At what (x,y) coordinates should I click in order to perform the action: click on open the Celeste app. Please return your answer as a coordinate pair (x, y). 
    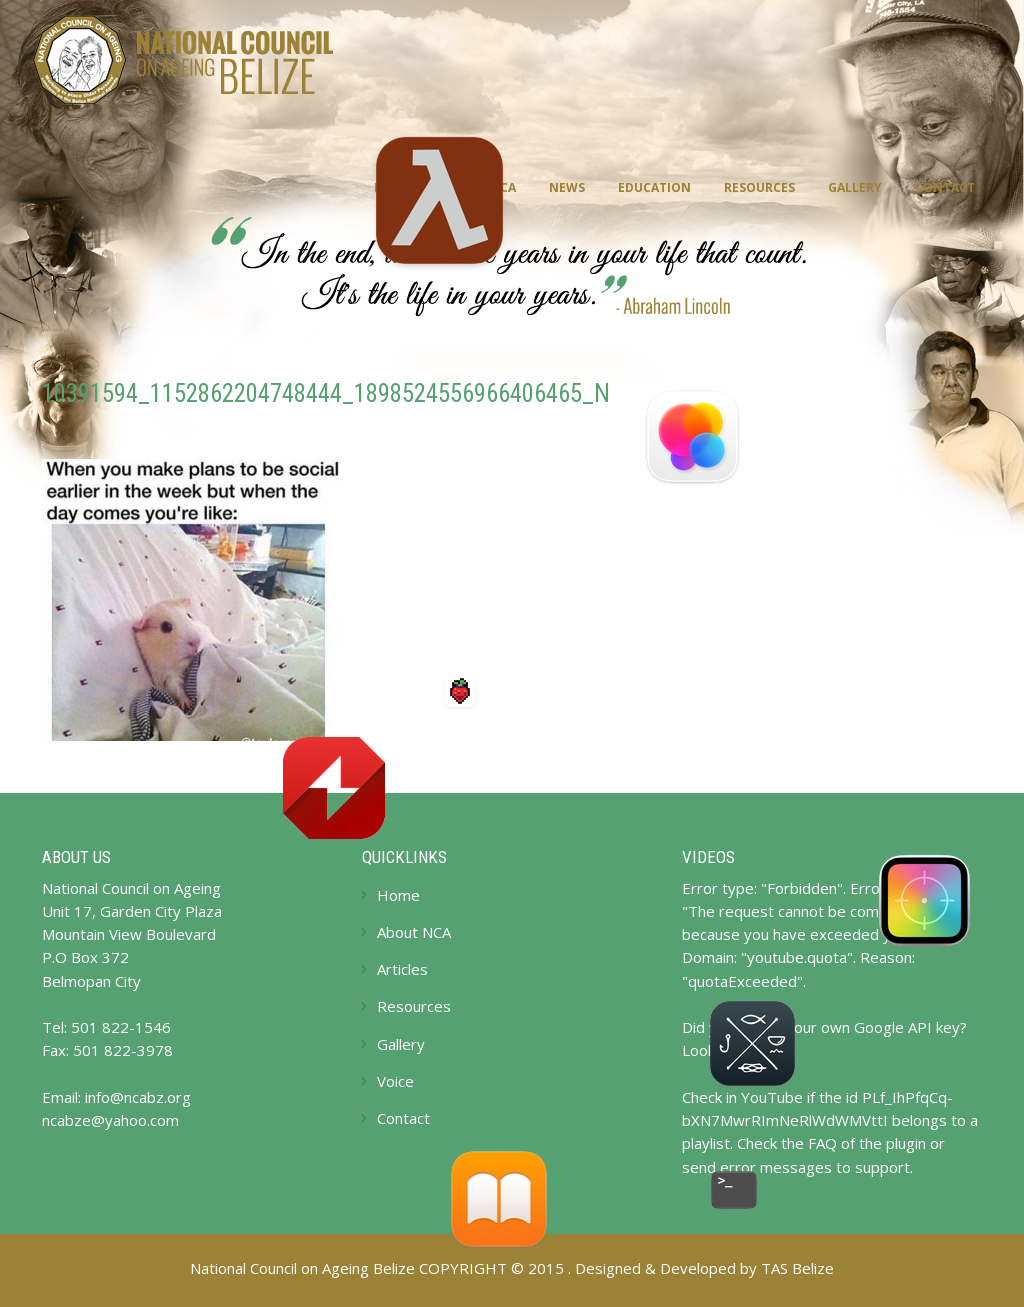
    Looking at the image, I should click on (460, 692).